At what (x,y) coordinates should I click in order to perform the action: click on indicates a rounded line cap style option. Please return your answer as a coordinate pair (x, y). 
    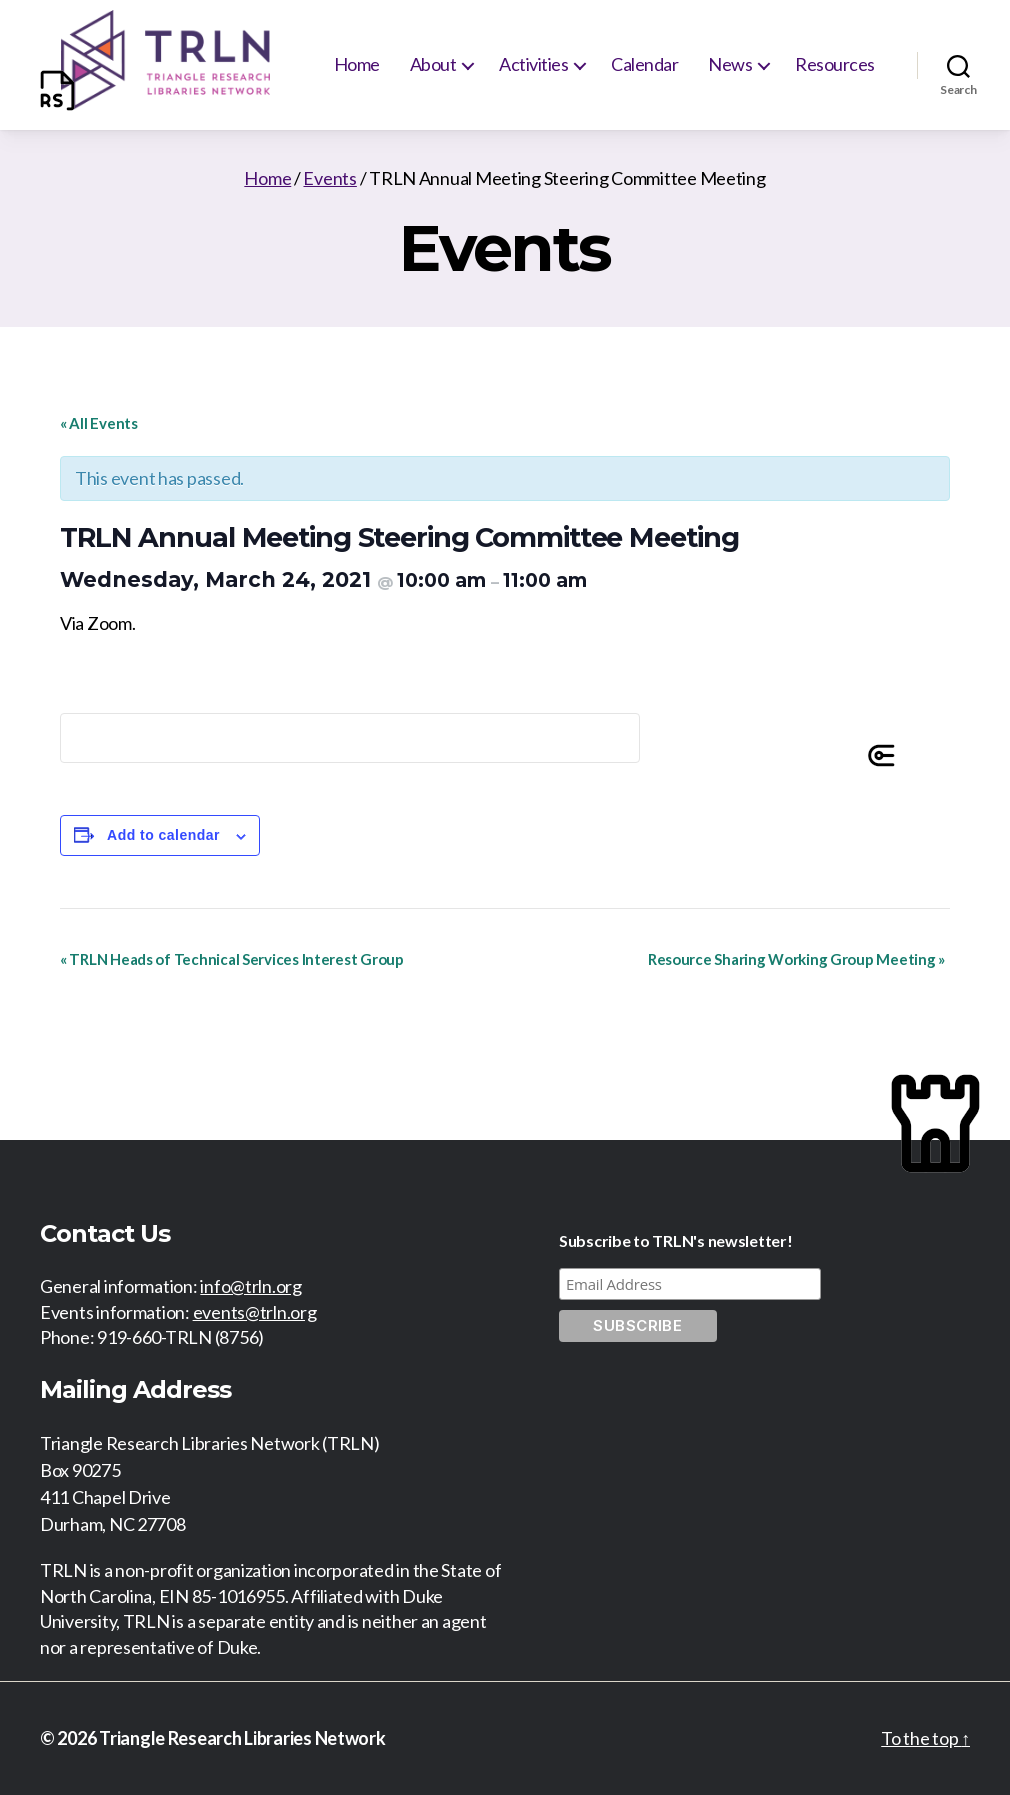
    Looking at the image, I should click on (880, 755).